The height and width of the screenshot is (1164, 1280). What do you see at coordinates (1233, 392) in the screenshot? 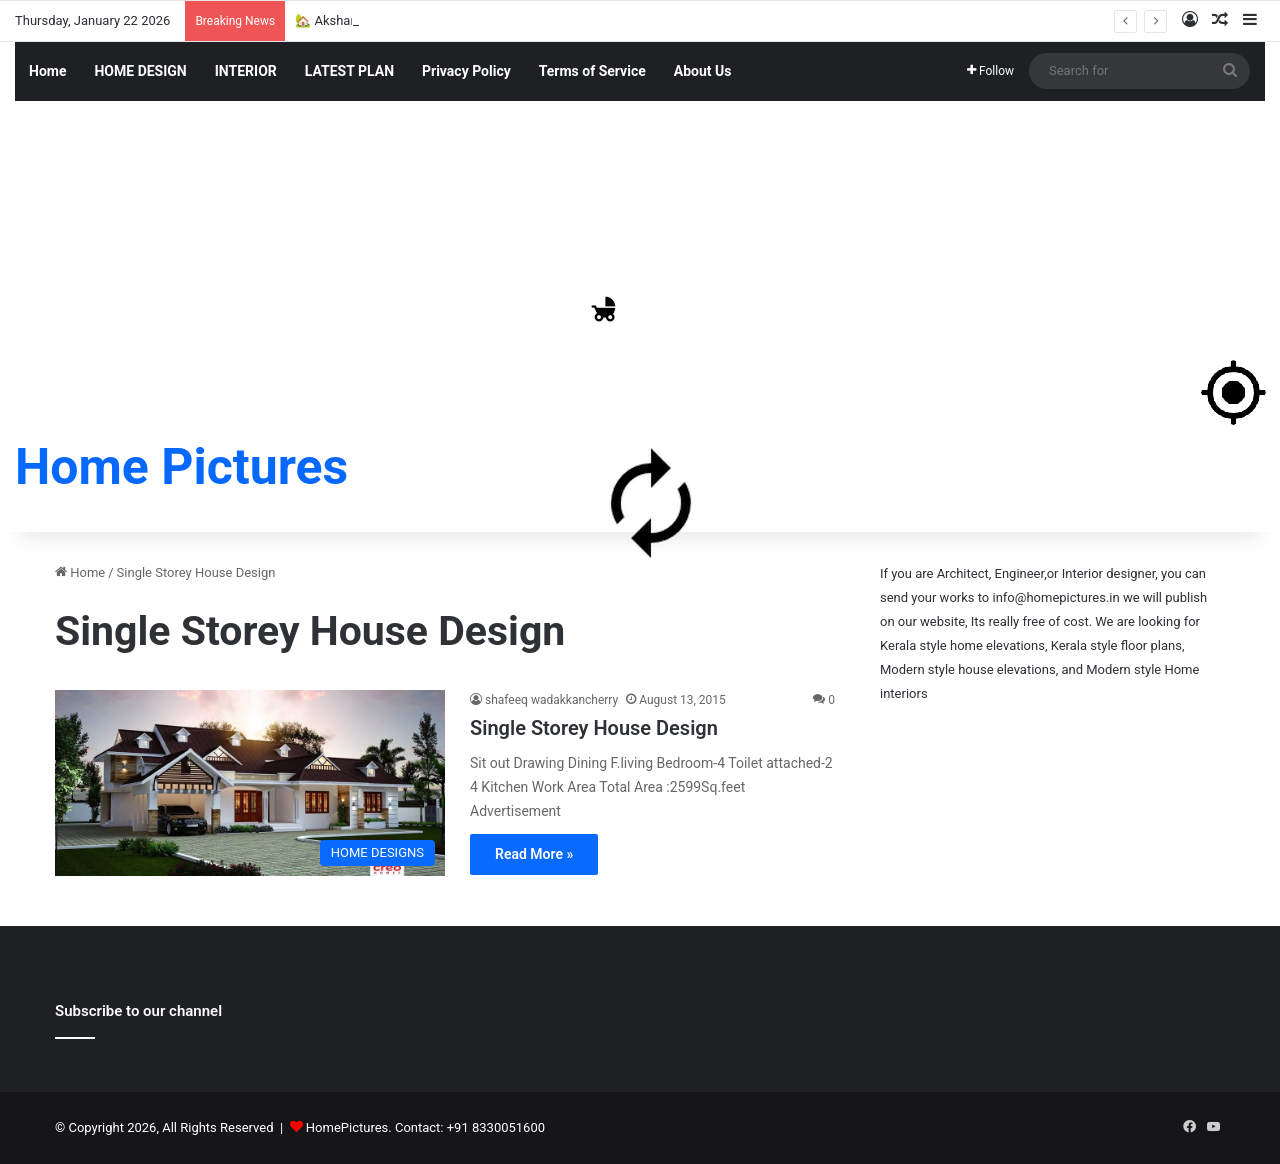
I see `indicates GPS location is locked and active` at bounding box center [1233, 392].